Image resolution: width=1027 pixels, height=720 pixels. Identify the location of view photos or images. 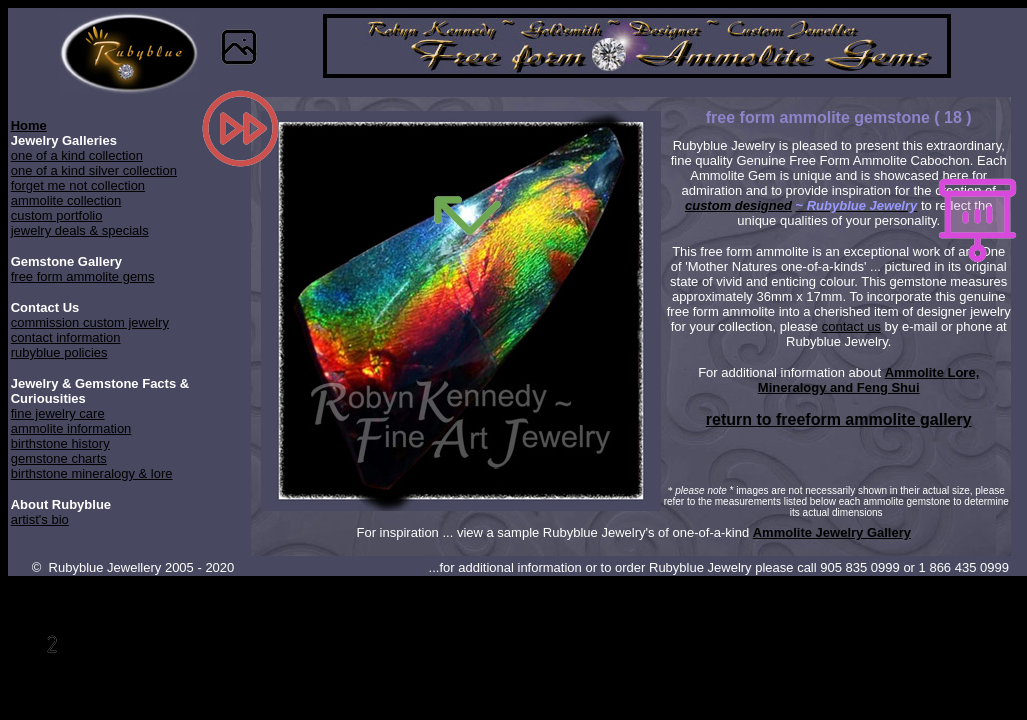
(239, 47).